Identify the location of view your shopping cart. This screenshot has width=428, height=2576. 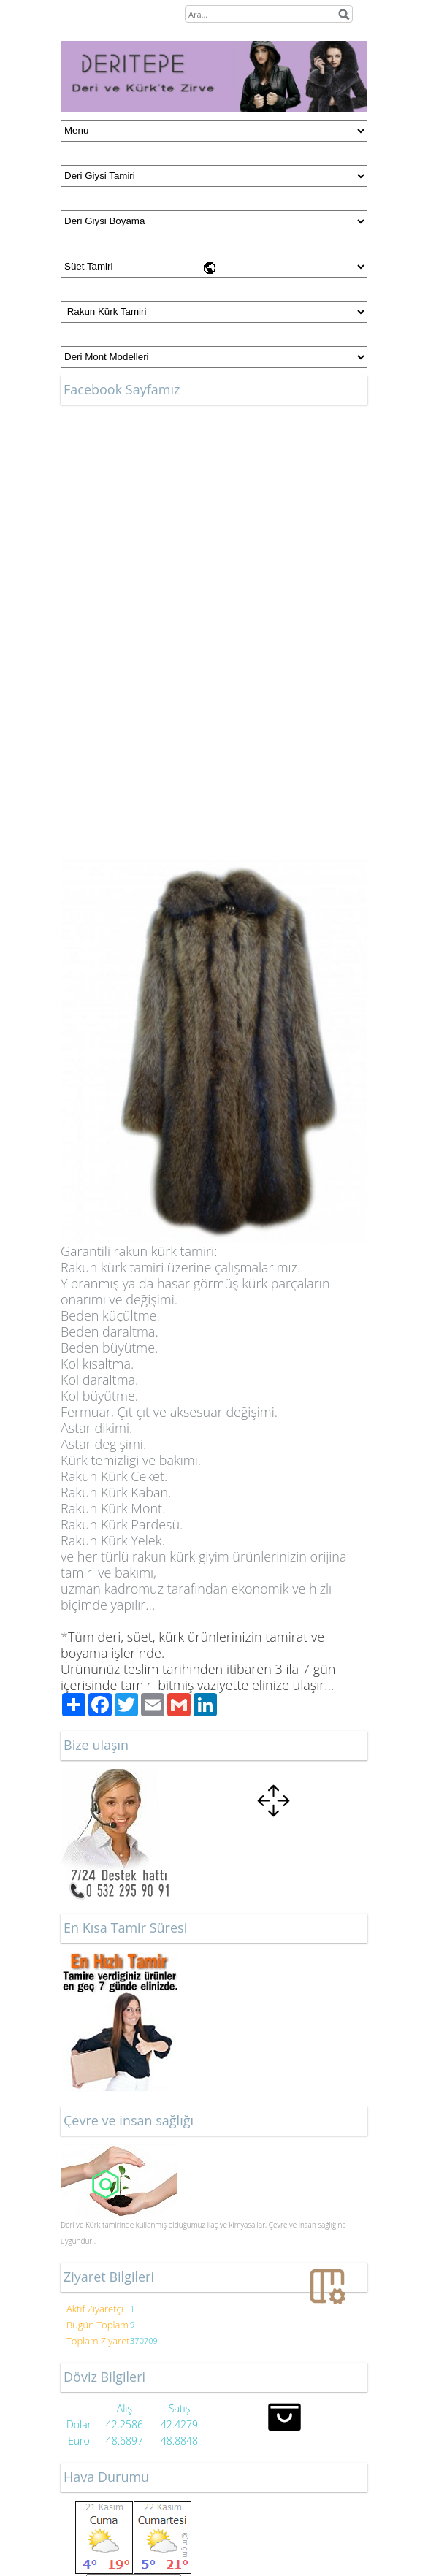
(284, 2417).